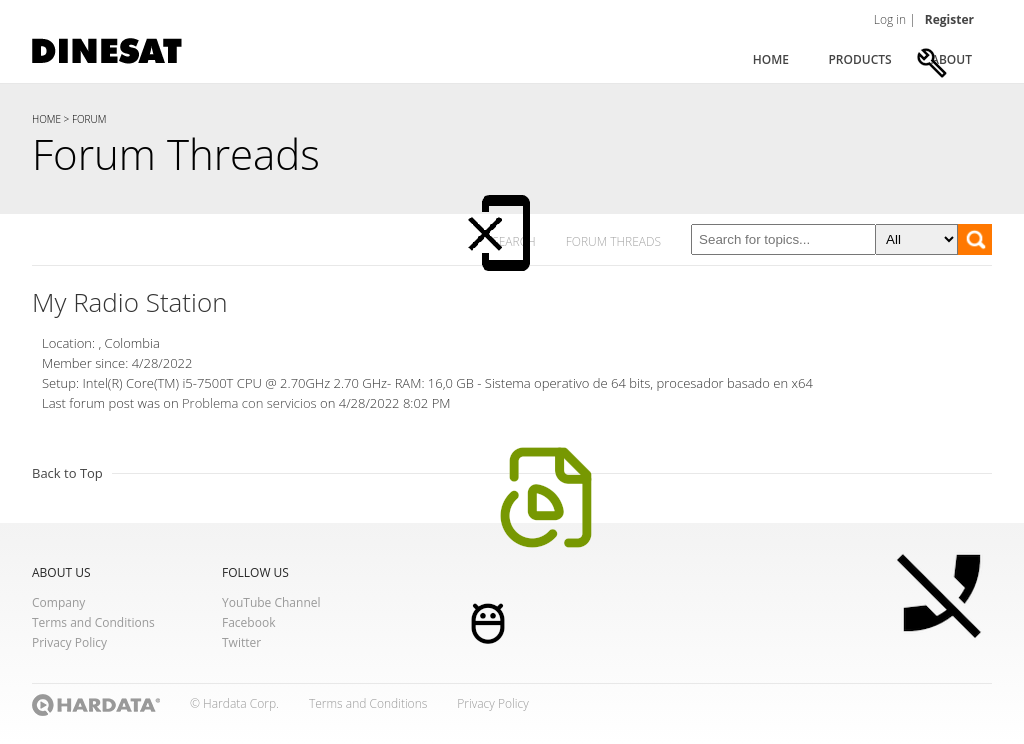 The height and width of the screenshot is (744, 1024). What do you see at coordinates (488, 623) in the screenshot?
I see `android device or system settings` at bounding box center [488, 623].